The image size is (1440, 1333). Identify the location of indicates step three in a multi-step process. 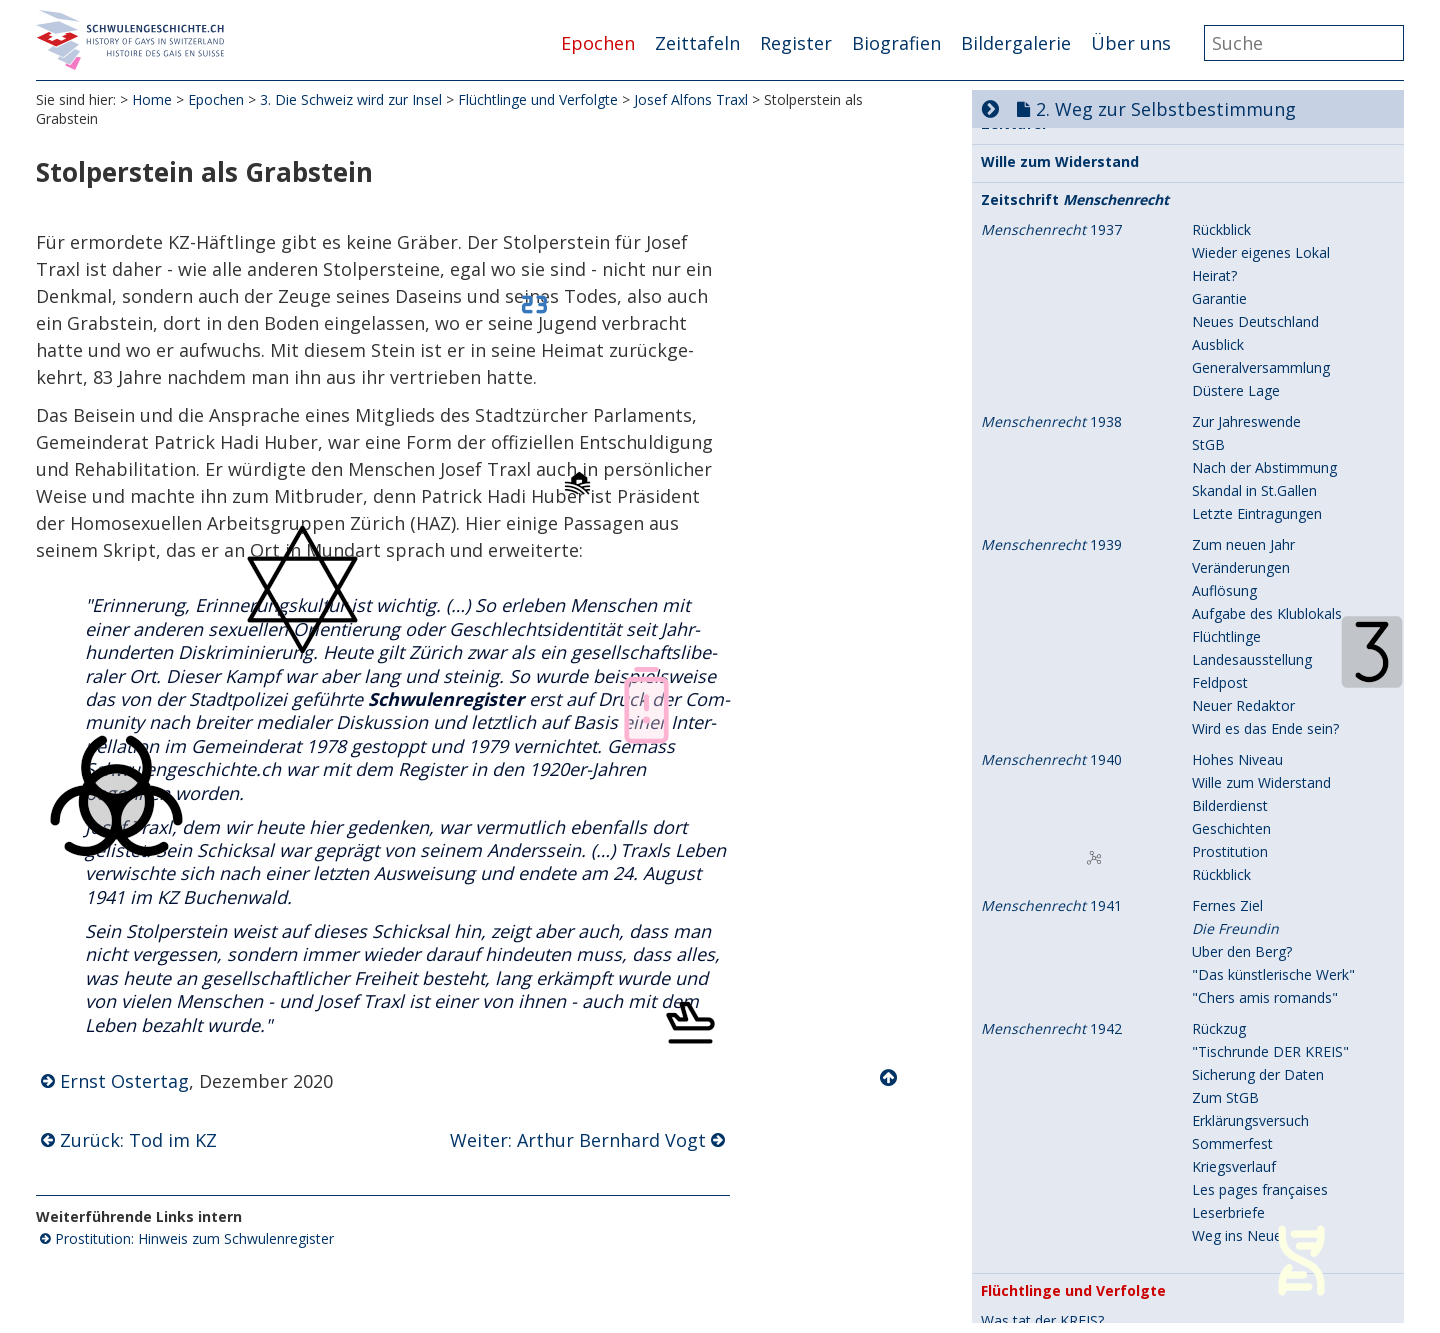
(1372, 652).